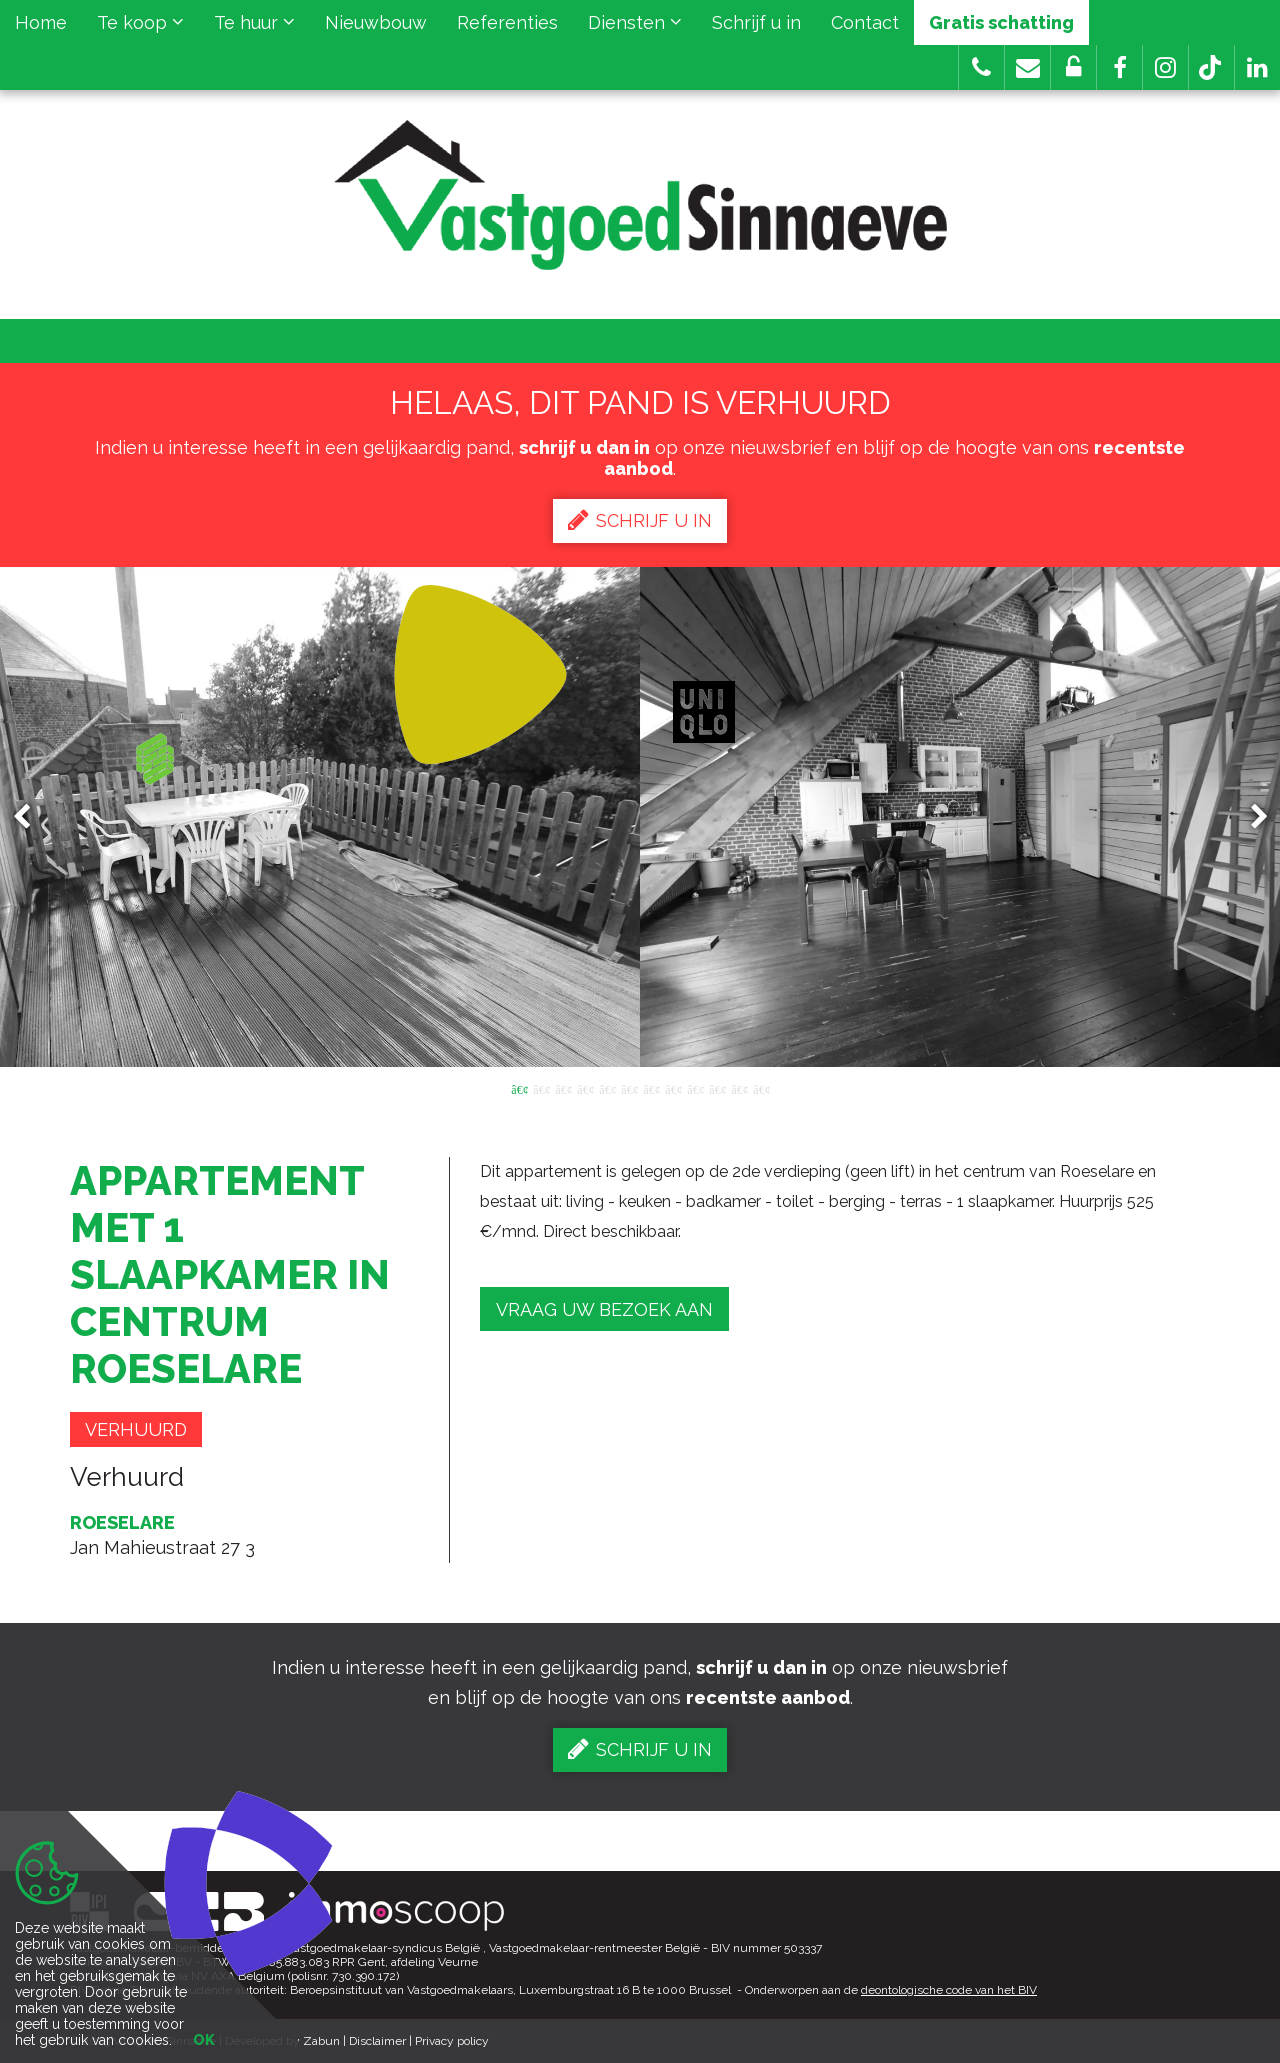 Image resolution: width=1280 pixels, height=2063 pixels. What do you see at coordinates (704, 712) in the screenshot?
I see `open the Uniqlo app or website` at bounding box center [704, 712].